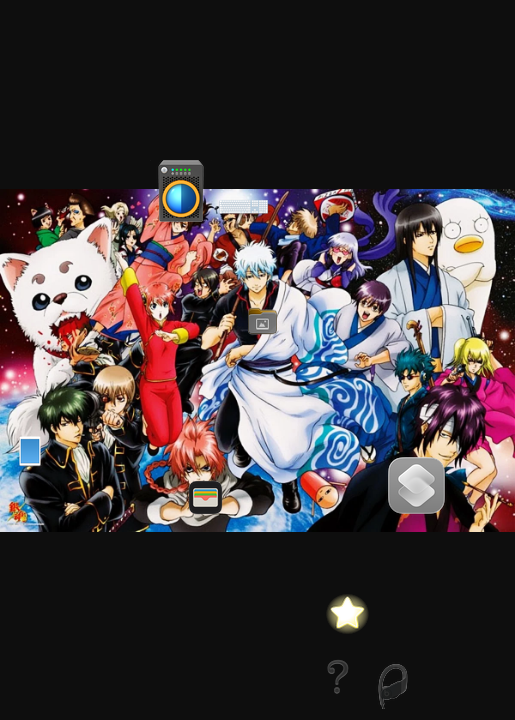  Describe the element at coordinates (338, 677) in the screenshot. I see `indicates an unknown or unrecognized file type` at that location.